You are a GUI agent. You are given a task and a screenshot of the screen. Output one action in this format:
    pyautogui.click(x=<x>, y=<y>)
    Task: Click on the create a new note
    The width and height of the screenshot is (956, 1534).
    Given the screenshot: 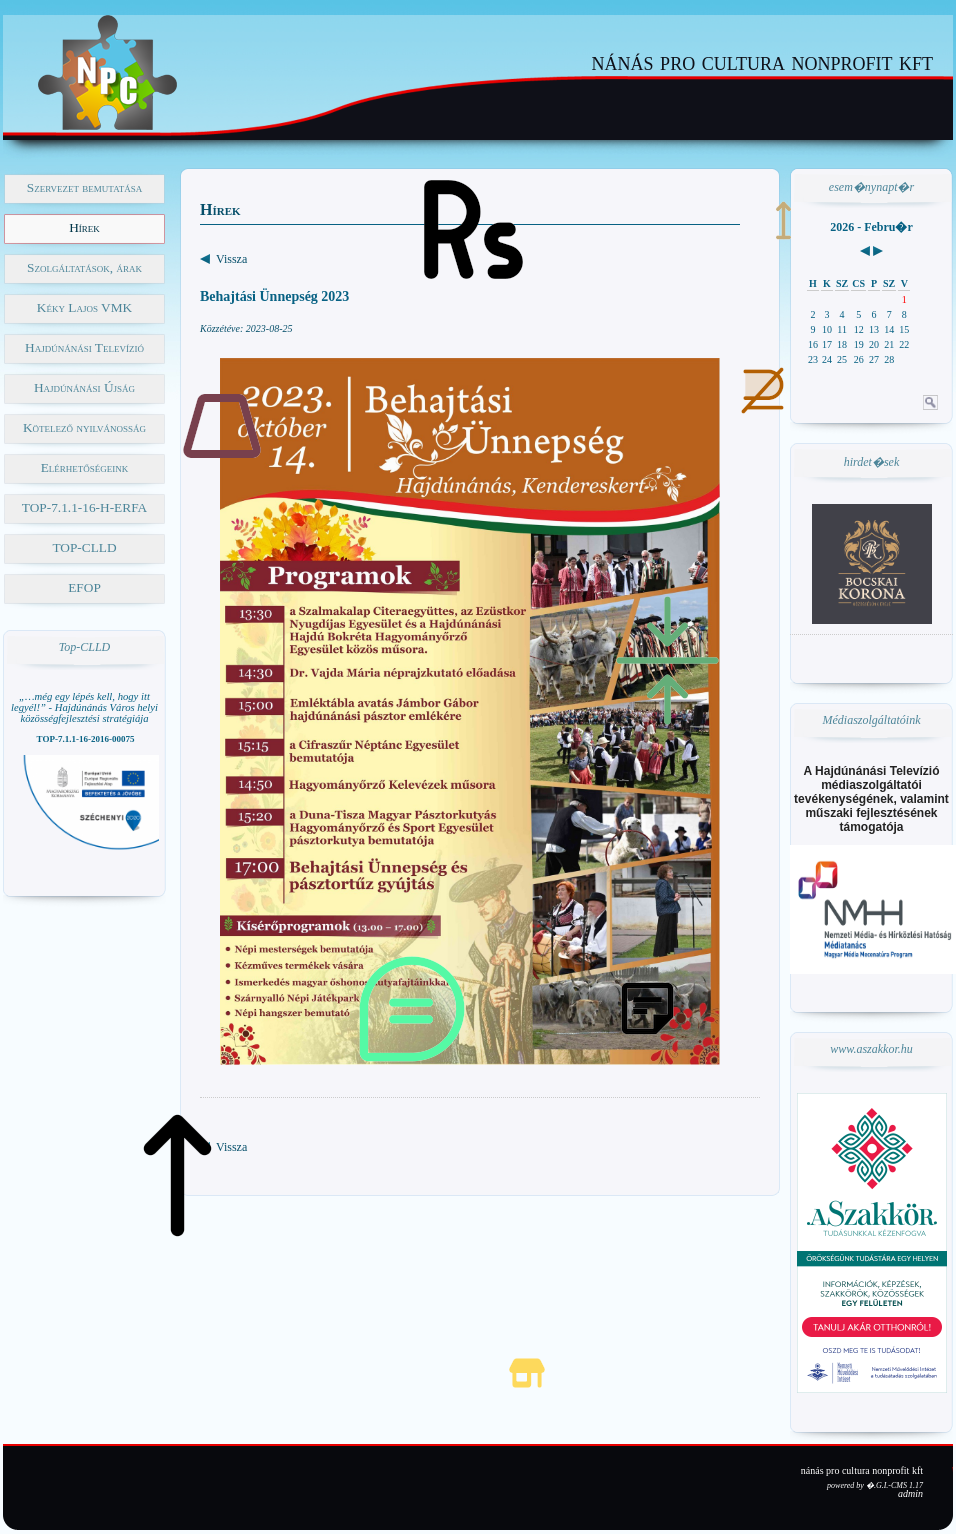 What is the action you would take?
    pyautogui.click(x=647, y=1008)
    